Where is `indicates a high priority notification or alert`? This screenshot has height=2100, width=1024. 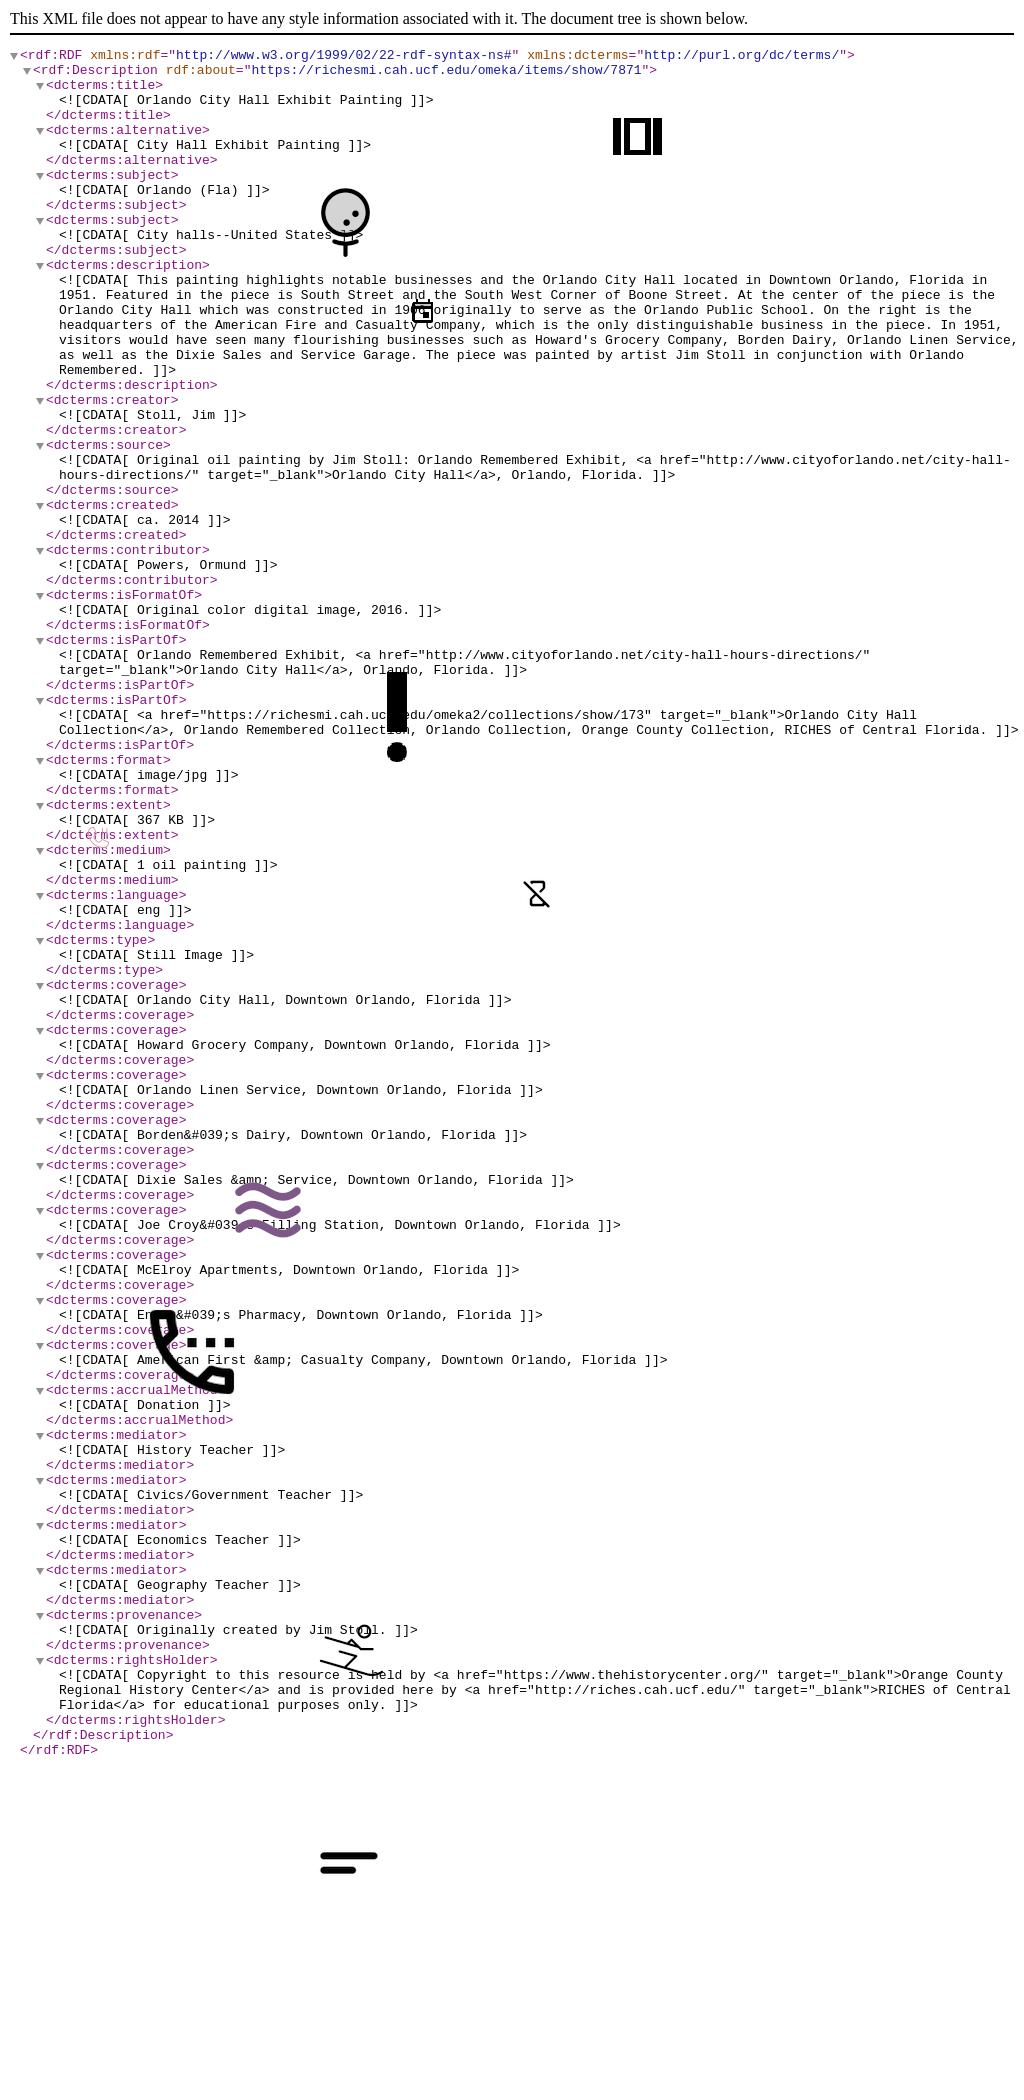
indicates a high priority notification or alert is located at coordinates (397, 717).